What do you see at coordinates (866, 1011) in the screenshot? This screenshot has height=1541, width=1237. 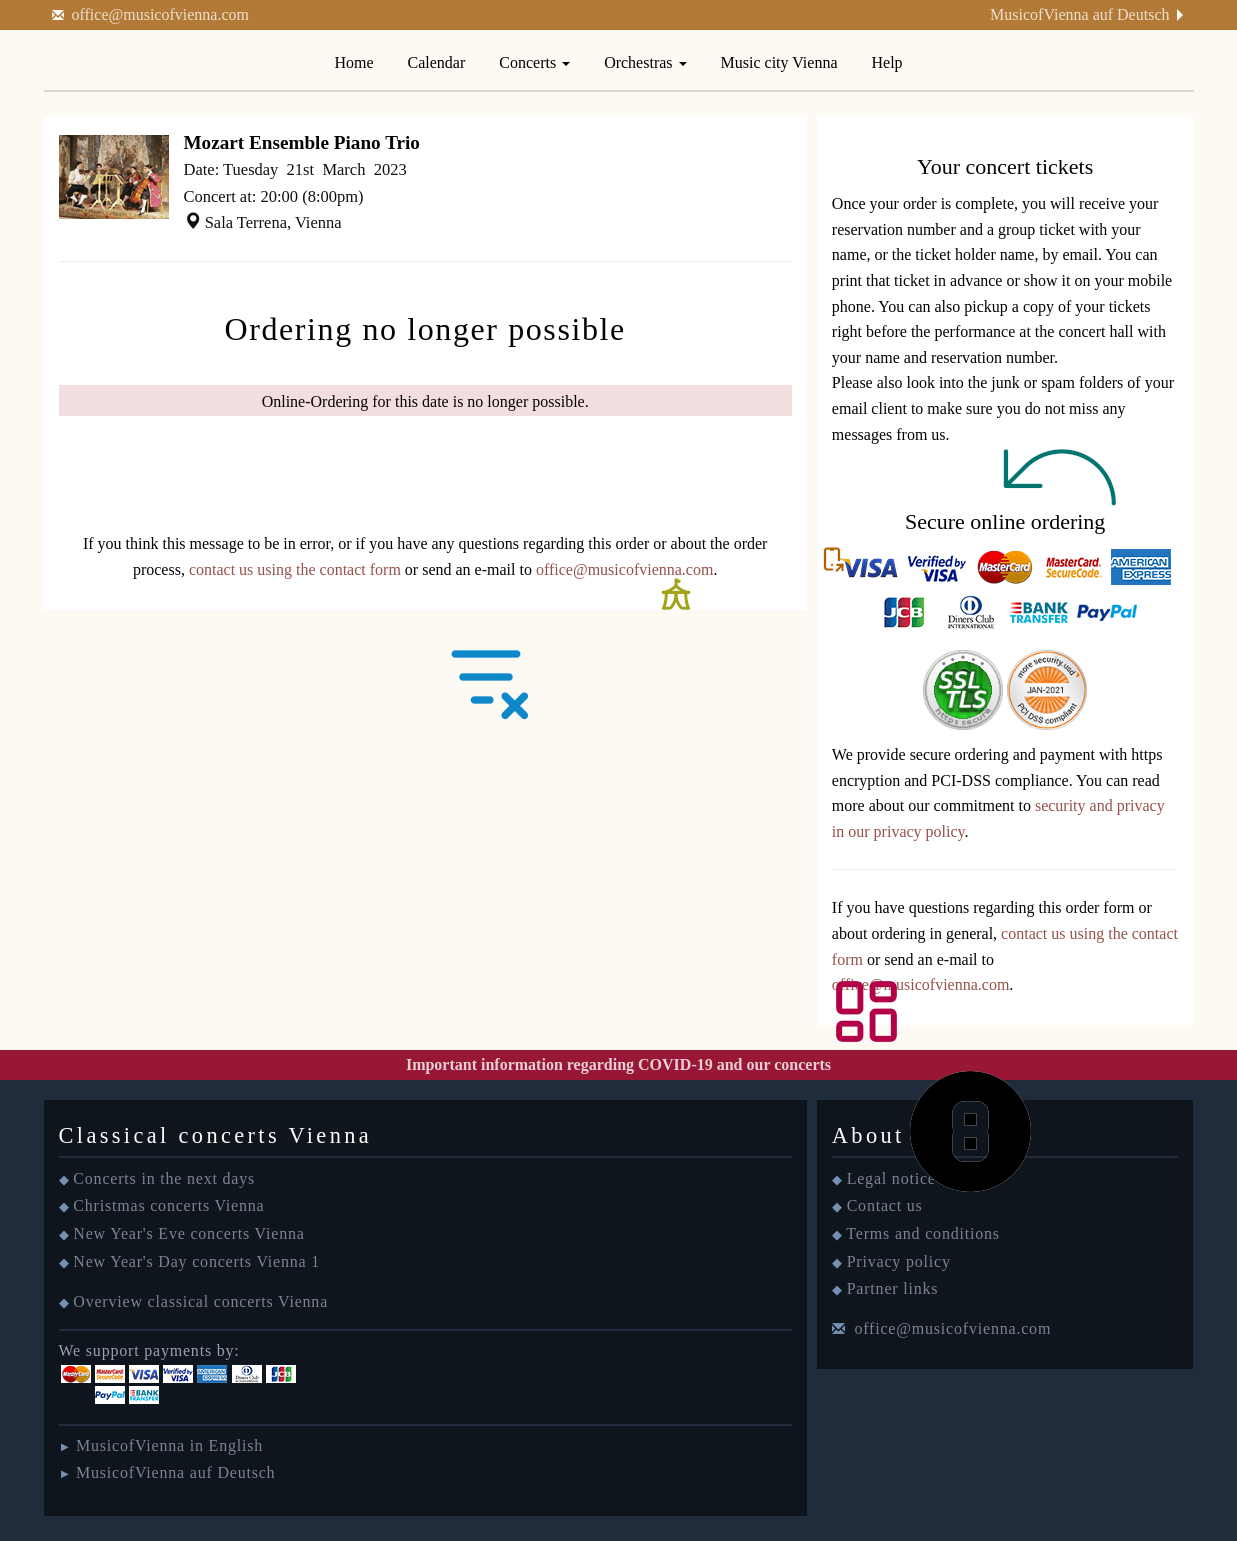 I see `open dashboard view` at bounding box center [866, 1011].